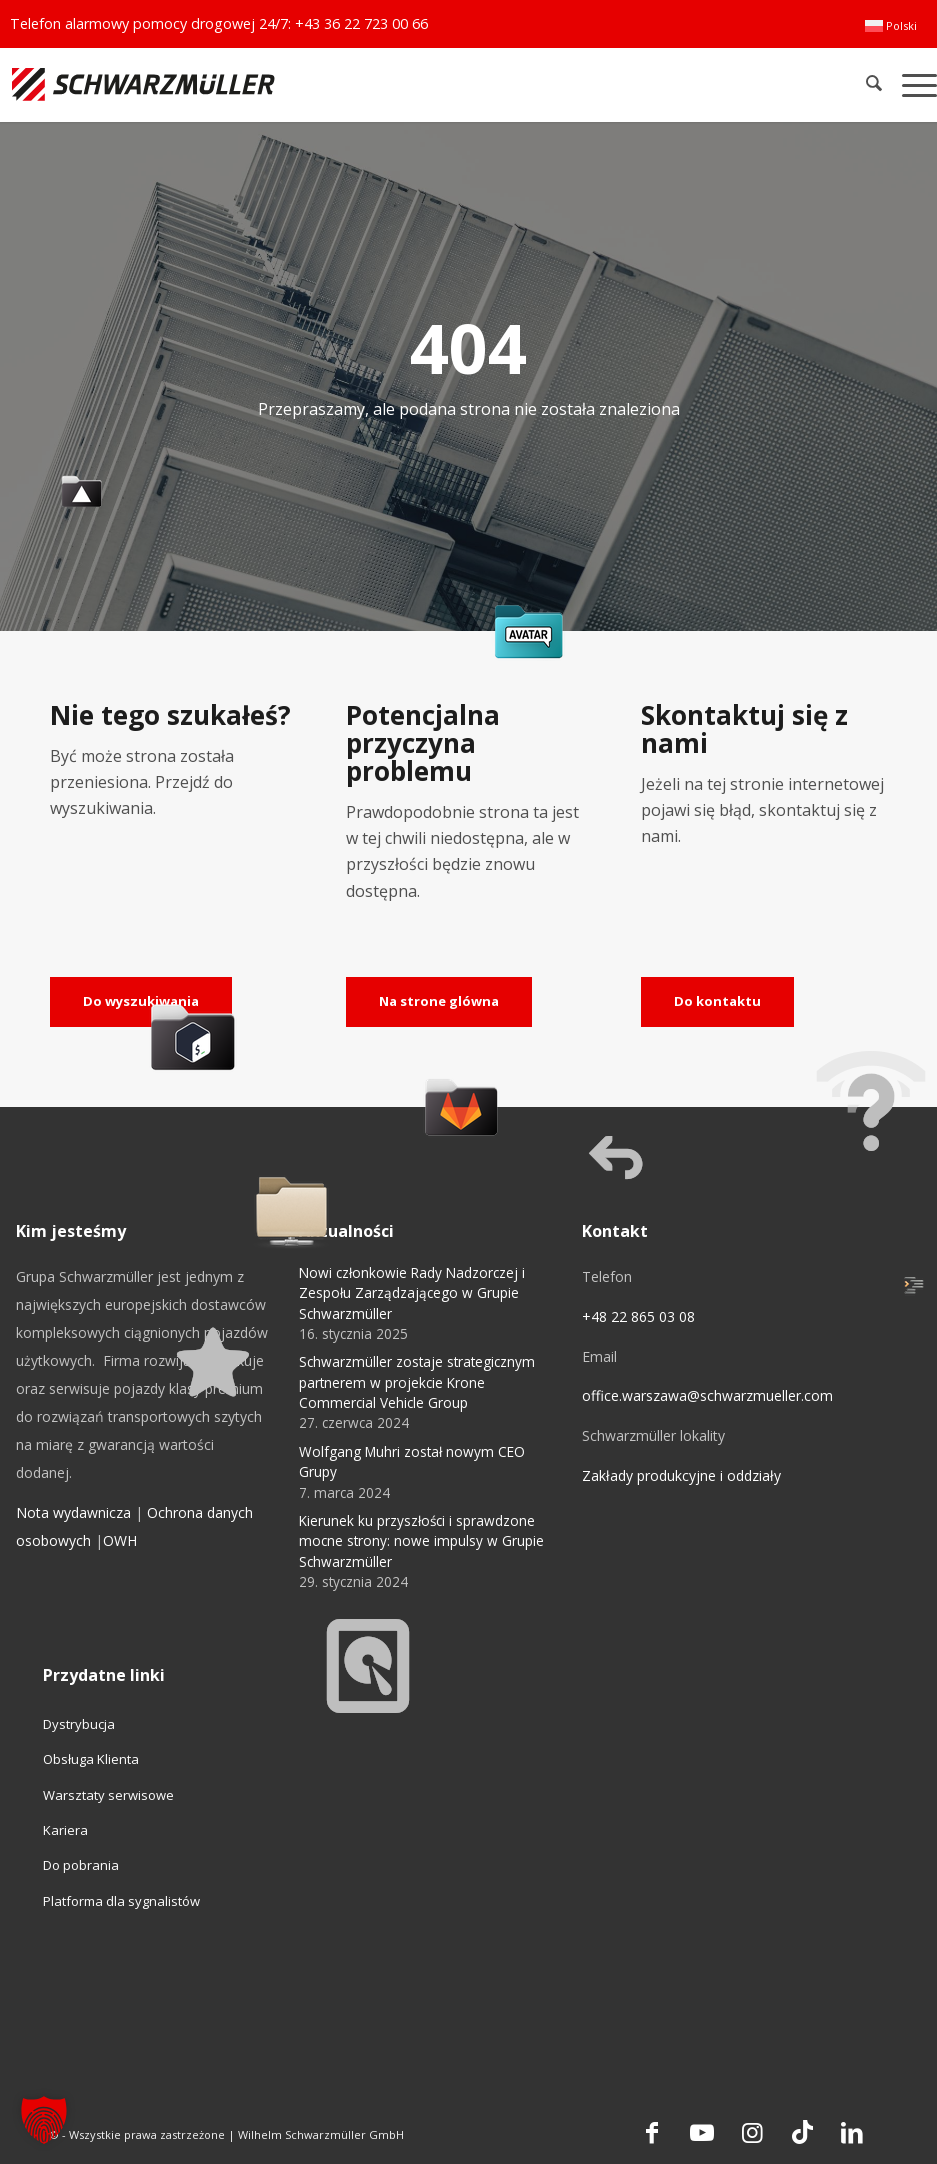  What do you see at coordinates (914, 1286) in the screenshot?
I see `decrease text indentation` at bounding box center [914, 1286].